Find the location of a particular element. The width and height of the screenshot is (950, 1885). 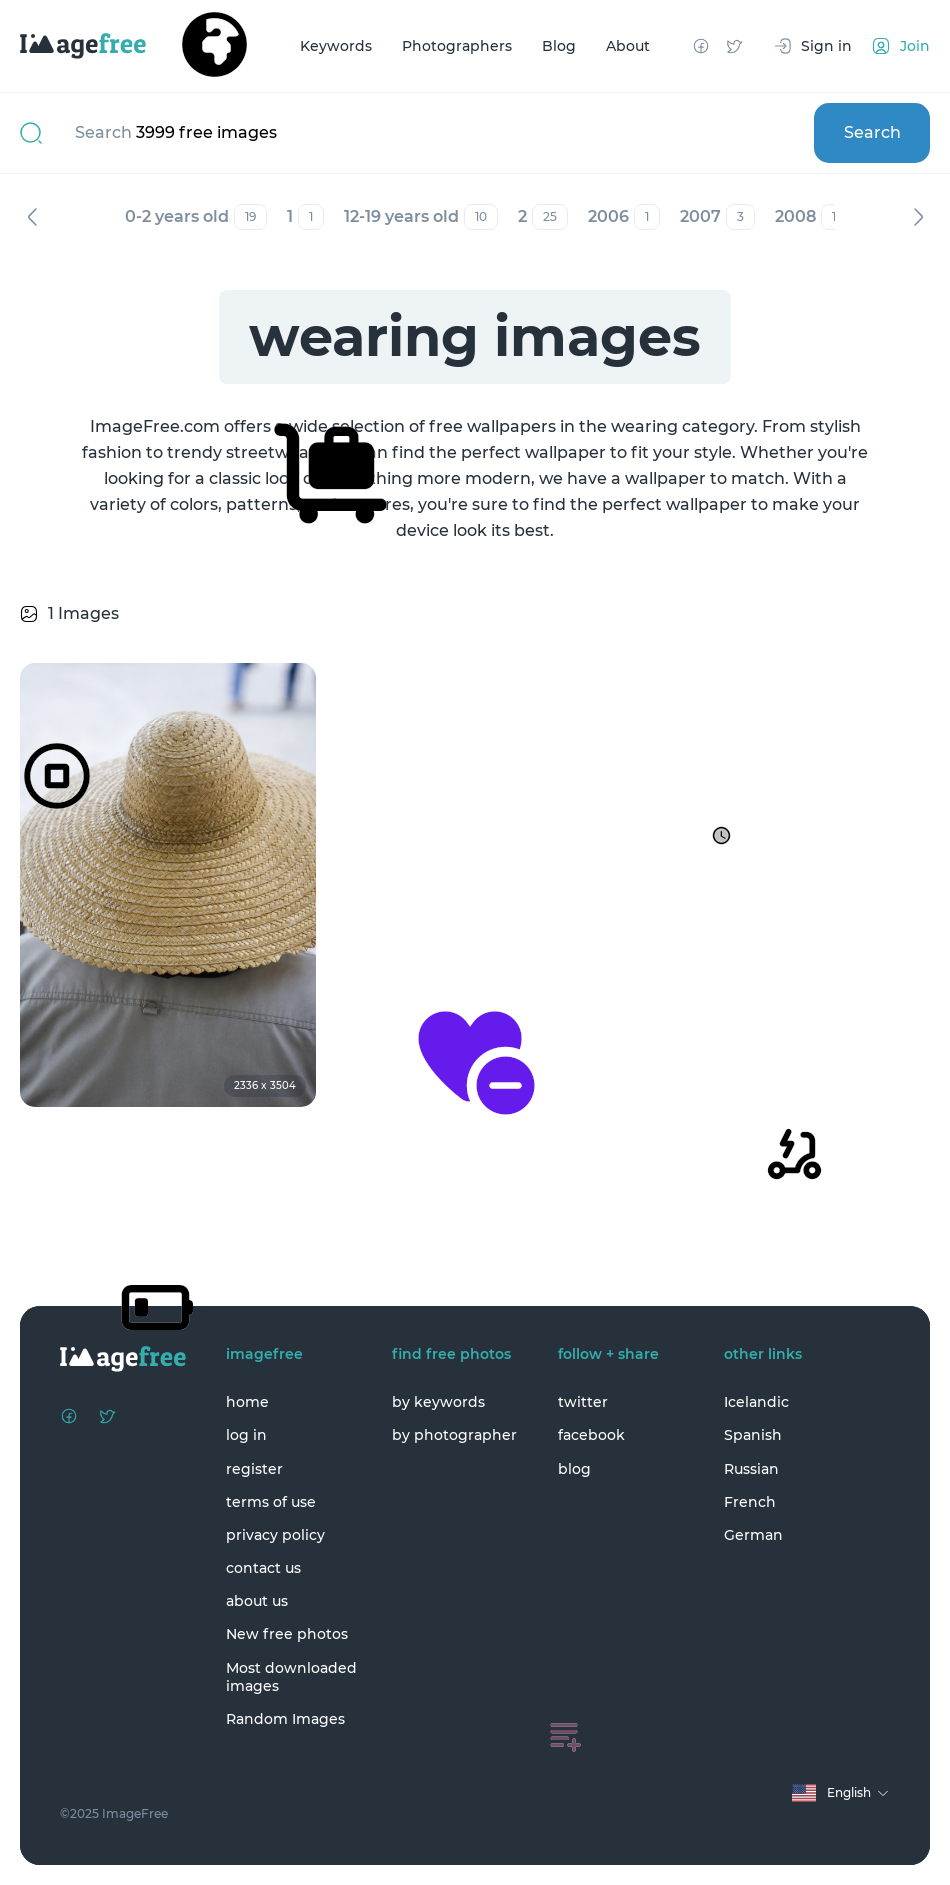

select electric scooter as transportation mode is located at coordinates (794, 1155).